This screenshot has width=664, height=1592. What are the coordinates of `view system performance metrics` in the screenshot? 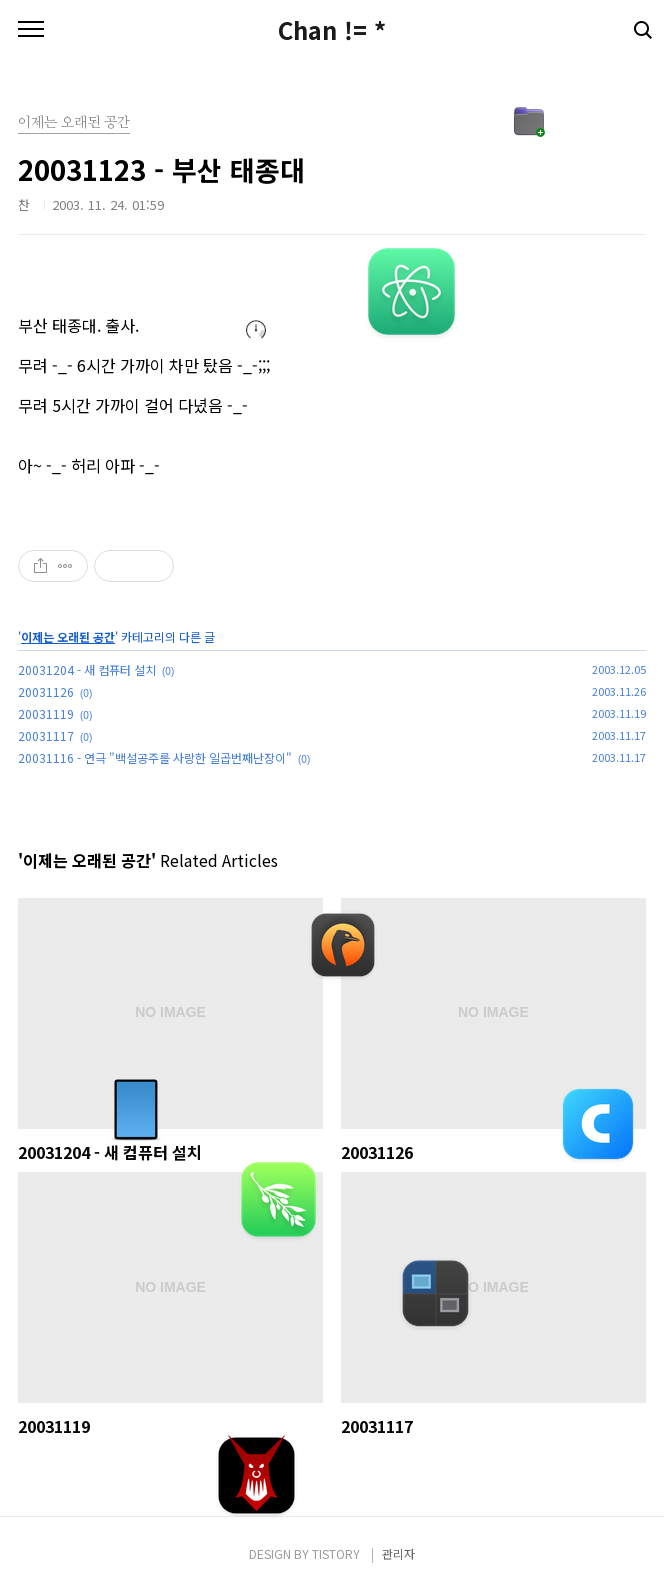 It's located at (256, 329).